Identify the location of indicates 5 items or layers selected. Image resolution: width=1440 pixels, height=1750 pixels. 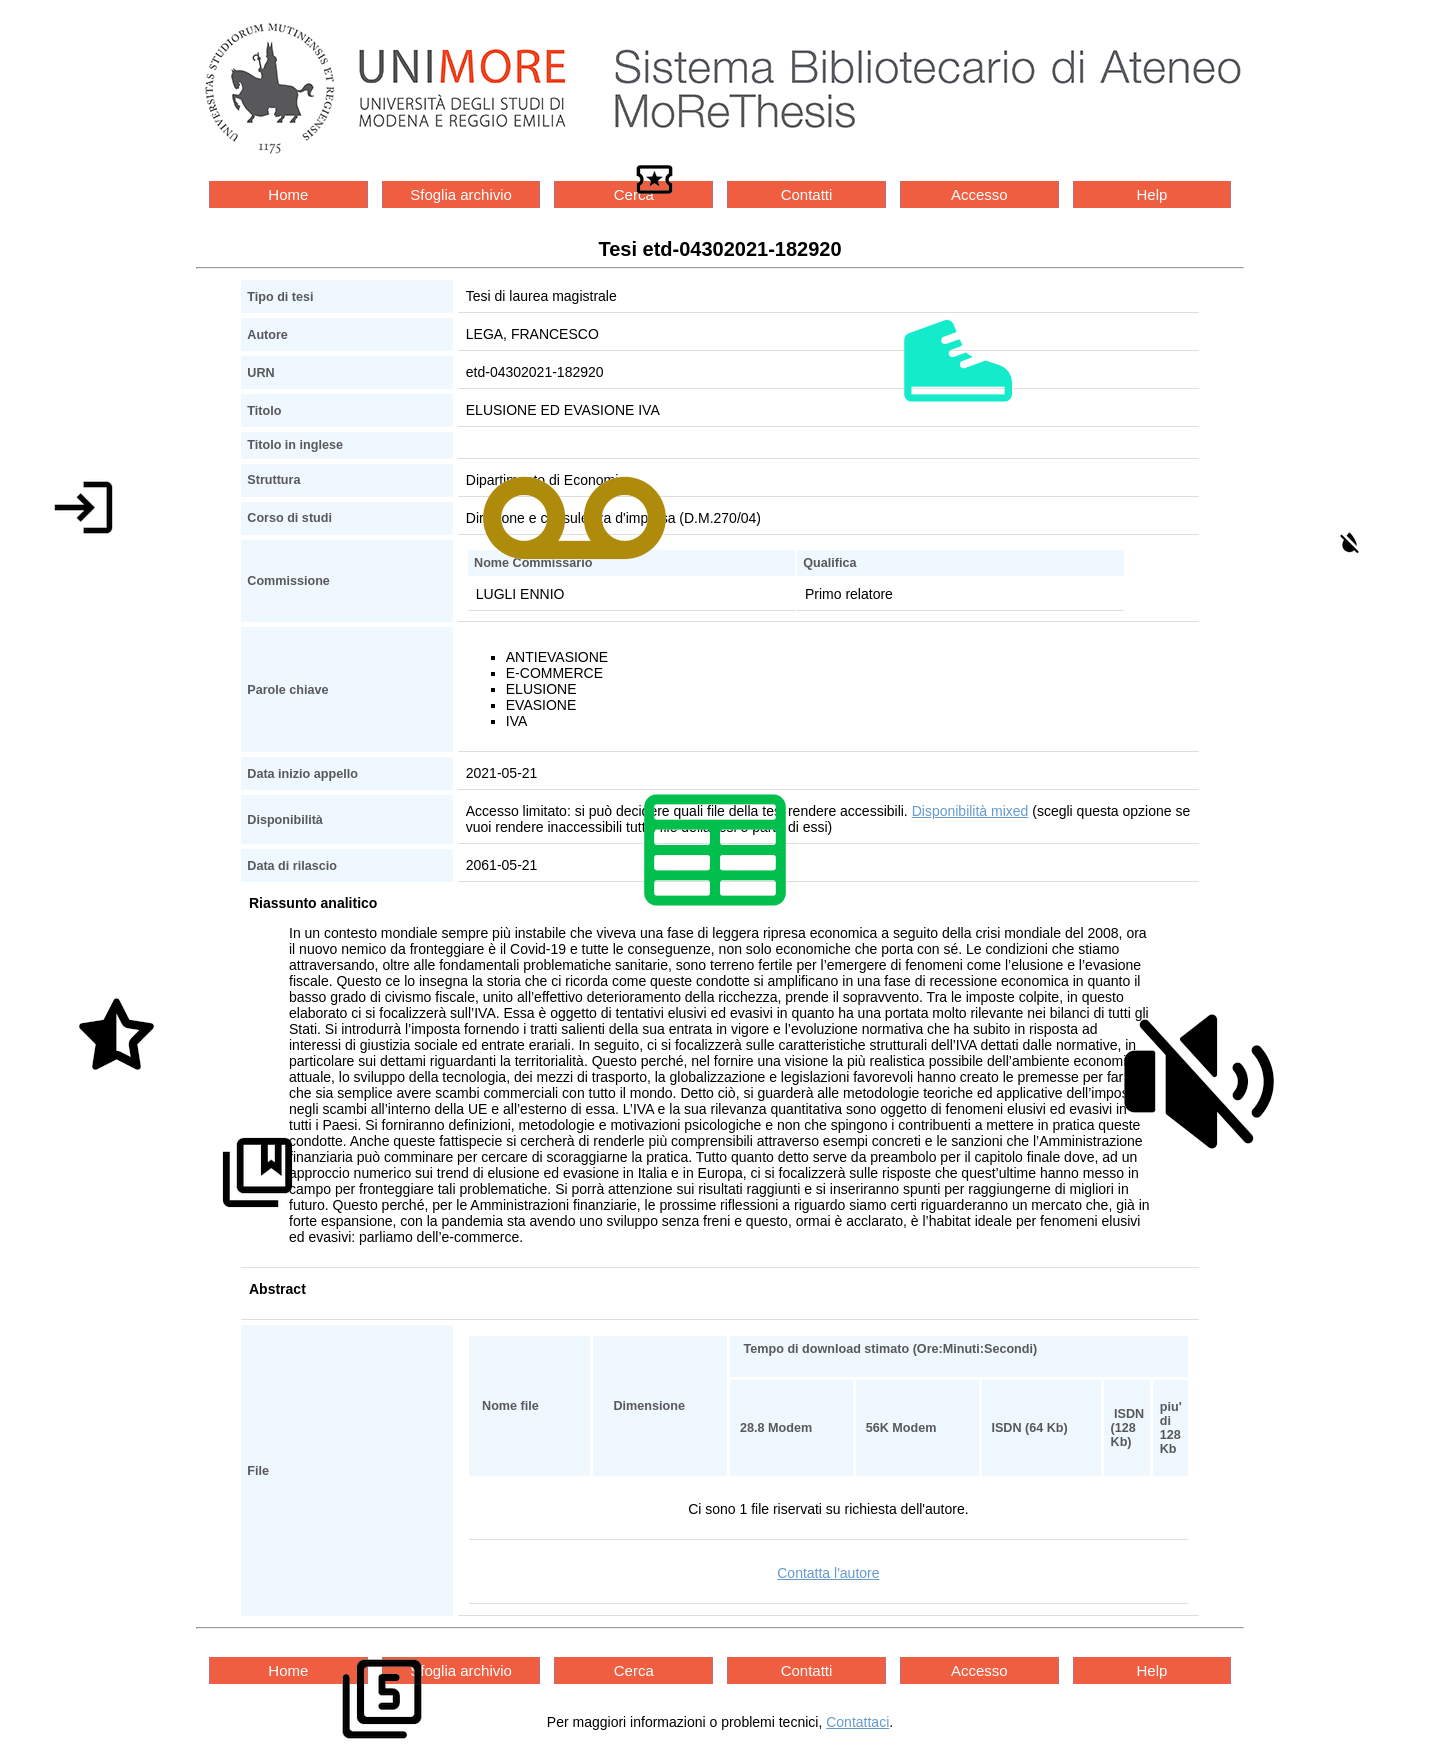
(382, 1699).